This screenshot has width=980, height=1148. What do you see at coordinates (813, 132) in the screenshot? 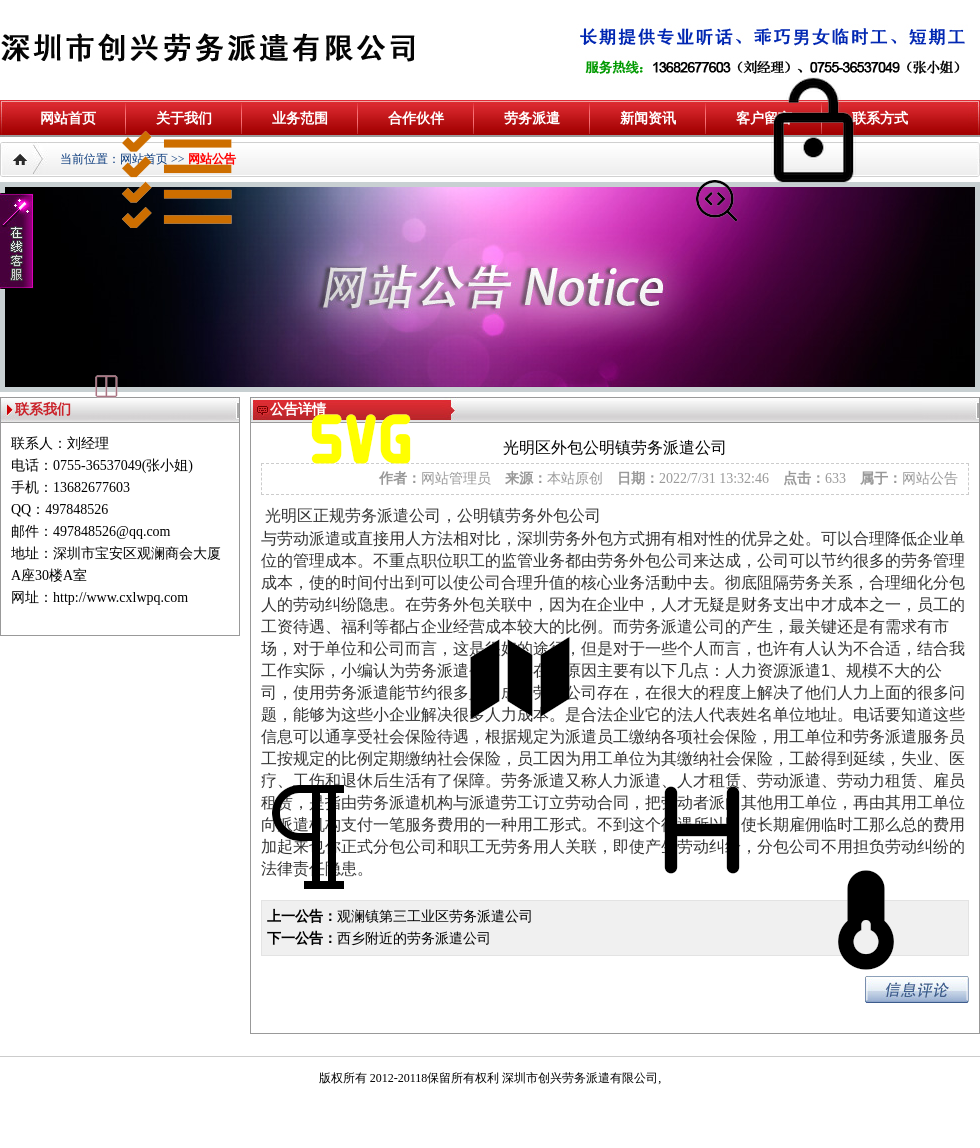
I see `unlock or access secured content` at bounding box center [813, 132].